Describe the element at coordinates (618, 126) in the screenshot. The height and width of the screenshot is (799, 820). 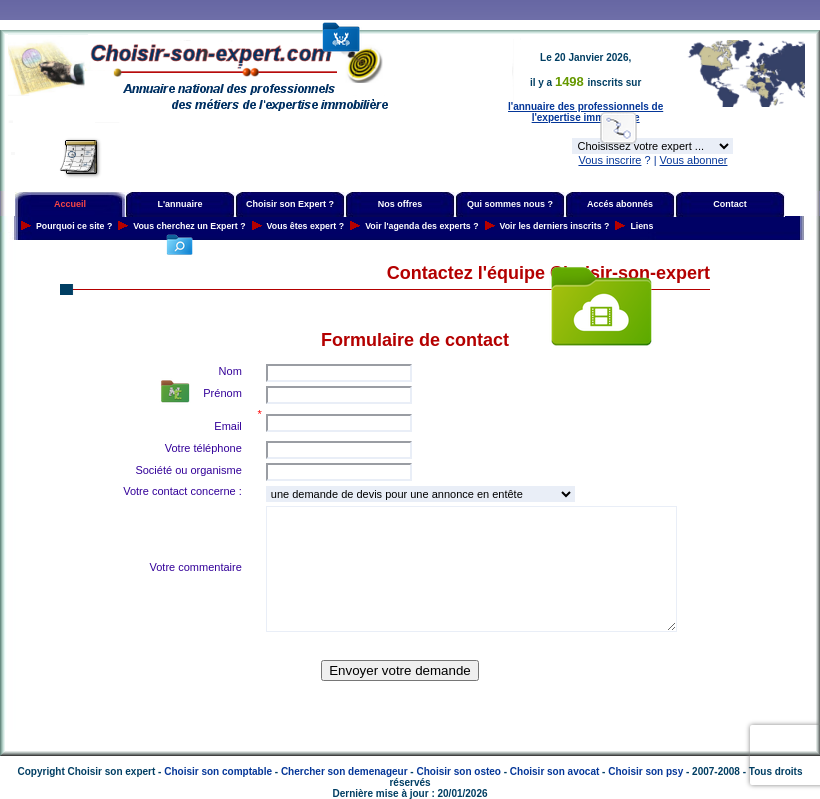
I see `open a karbon vector graphics file` at that location.